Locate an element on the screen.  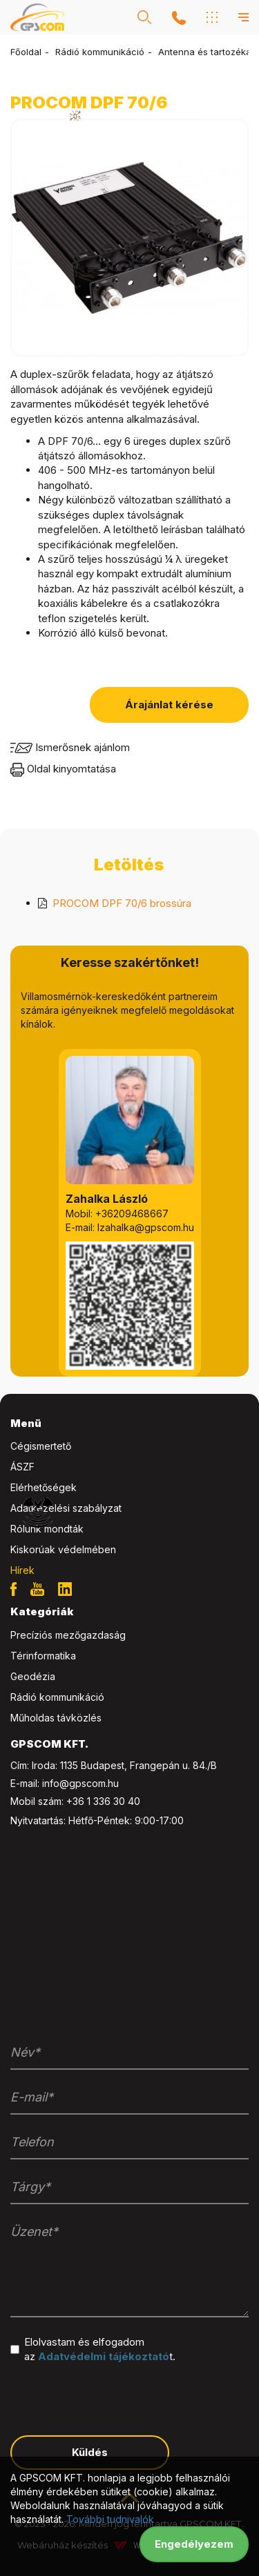
activate sonic attack ability is located at coordinates (38, 1512).